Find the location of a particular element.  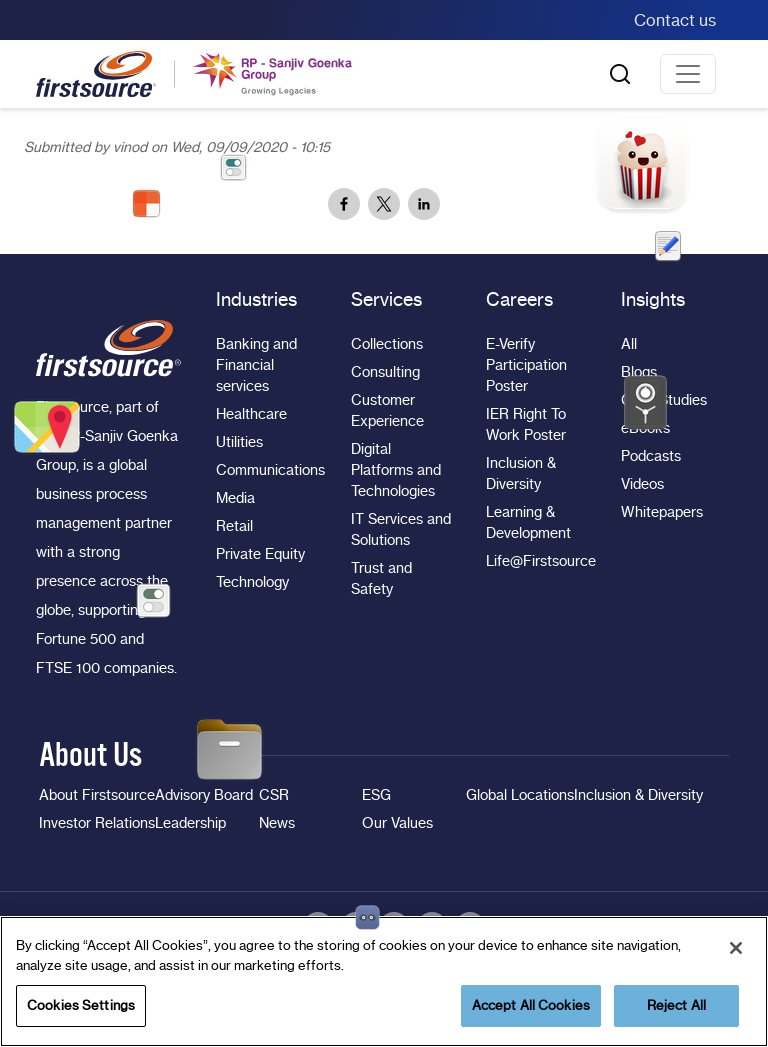

open file manager application is located at coordinates (229, 749).